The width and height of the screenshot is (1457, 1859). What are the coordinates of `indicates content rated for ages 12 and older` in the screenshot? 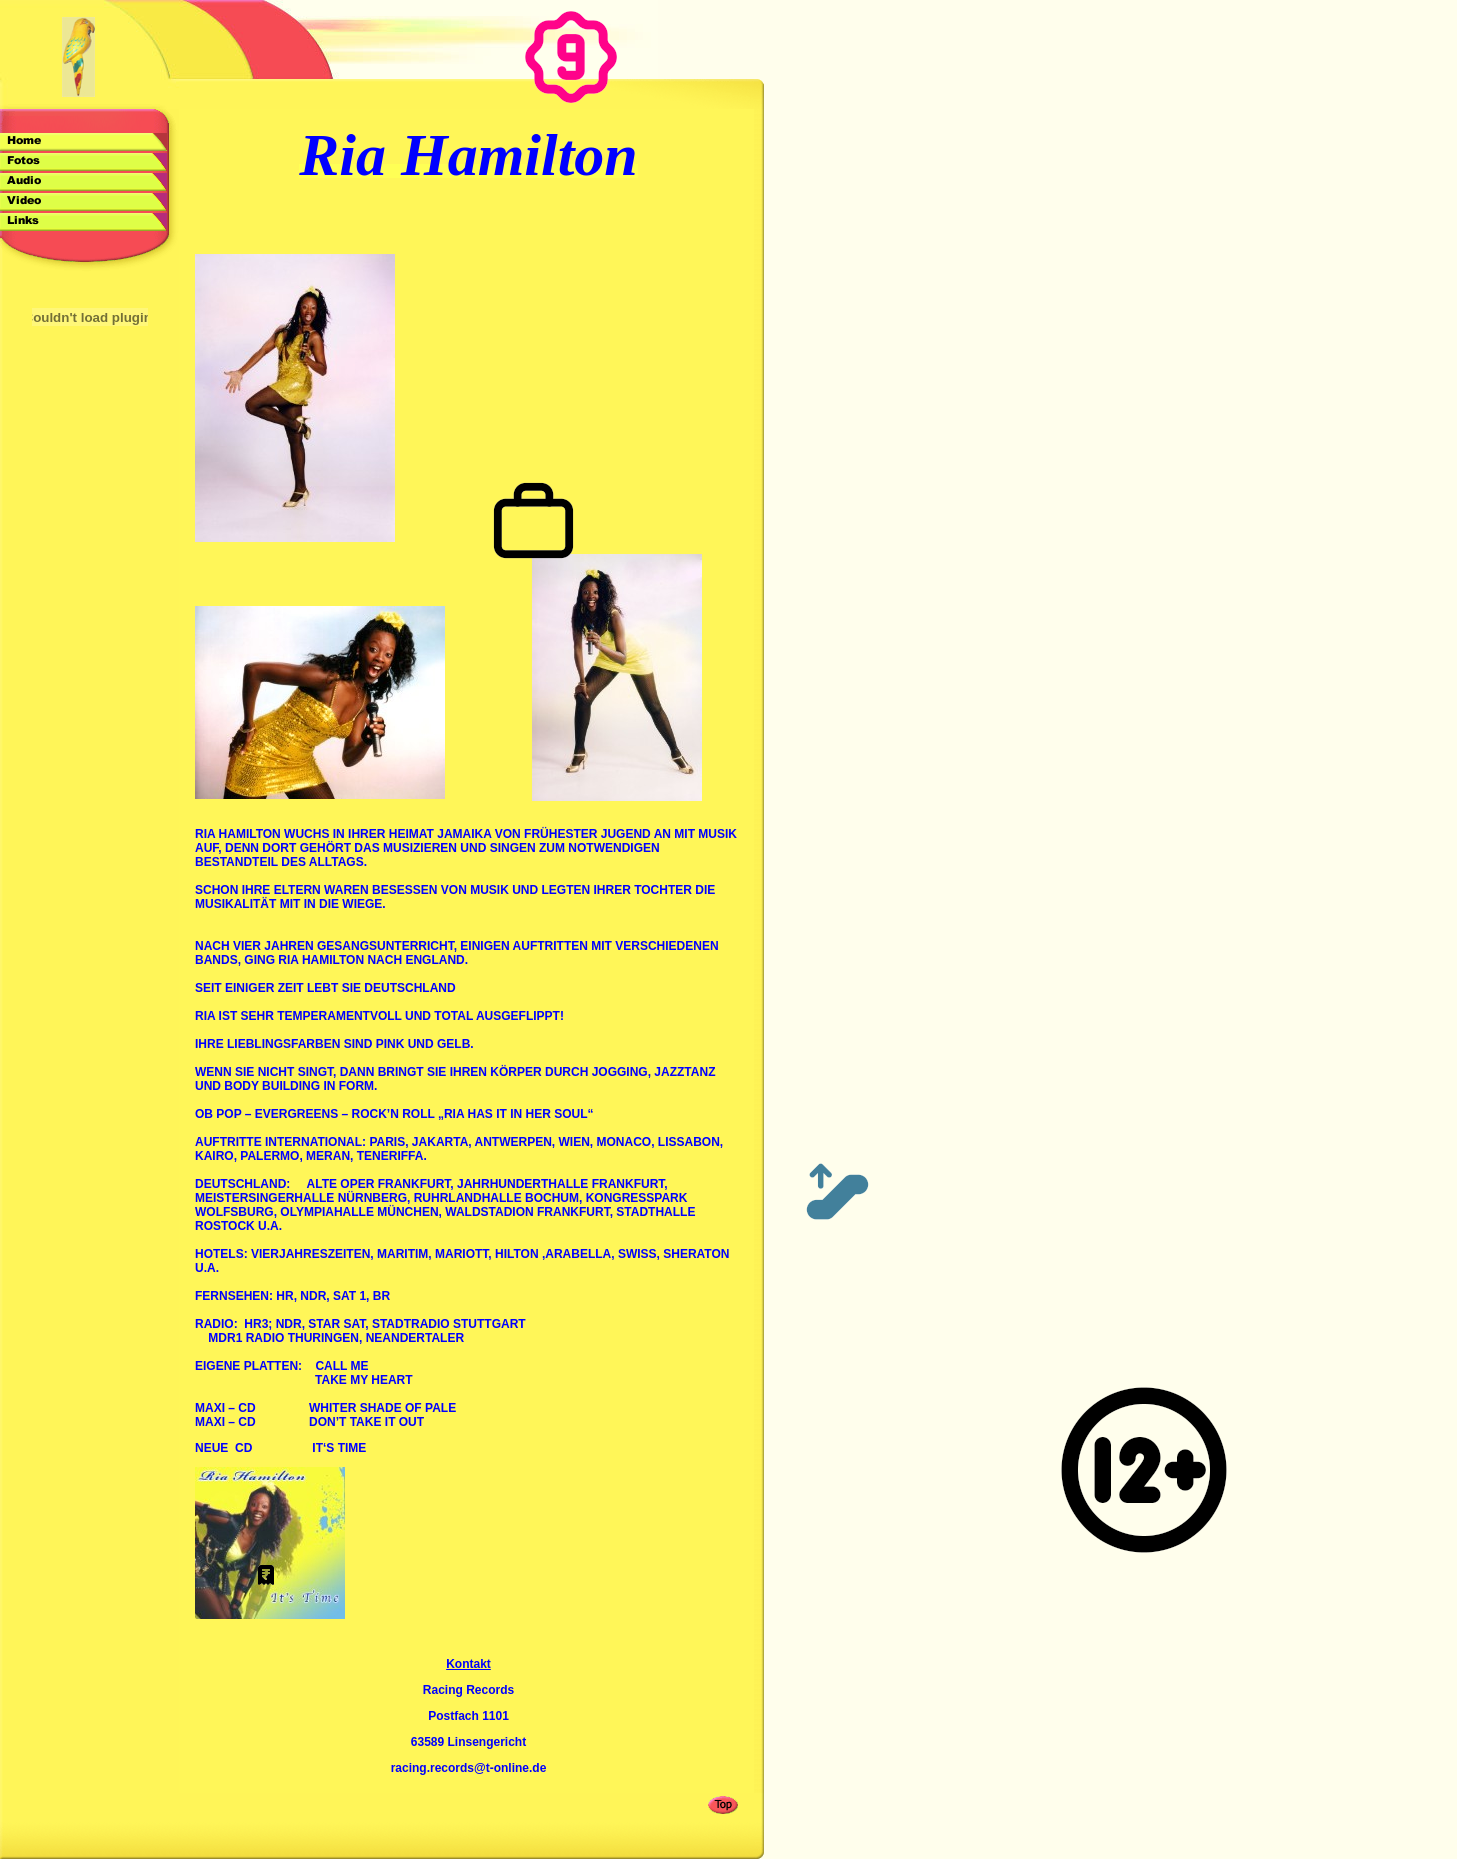 It's located at (1144, 1470).